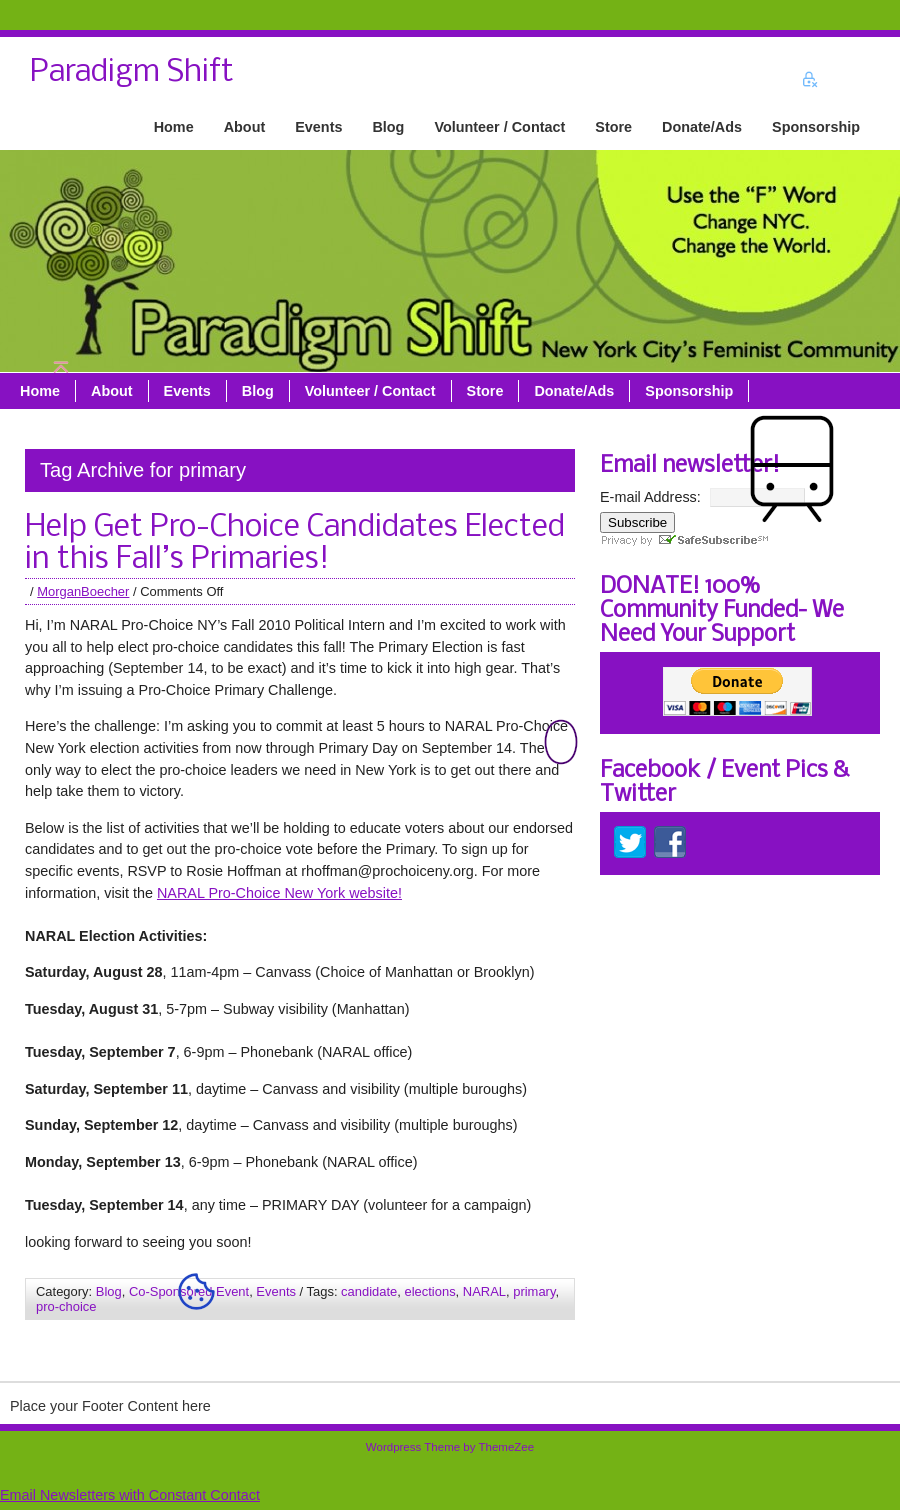 This screenshot has height=1510, width=900. Describe the element at coordinates (561, 742) in the screenshot. I see `represents the number zero in a numeric input or display` at that location.